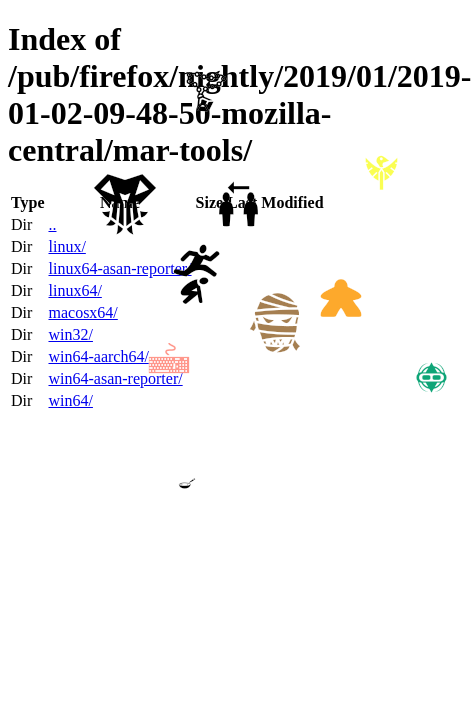 This screenshot has height=720, width=471. Describe the element at coordinates (187, 483) in the screenshot. I see `access cooking or stir-fry recipes` at that location.